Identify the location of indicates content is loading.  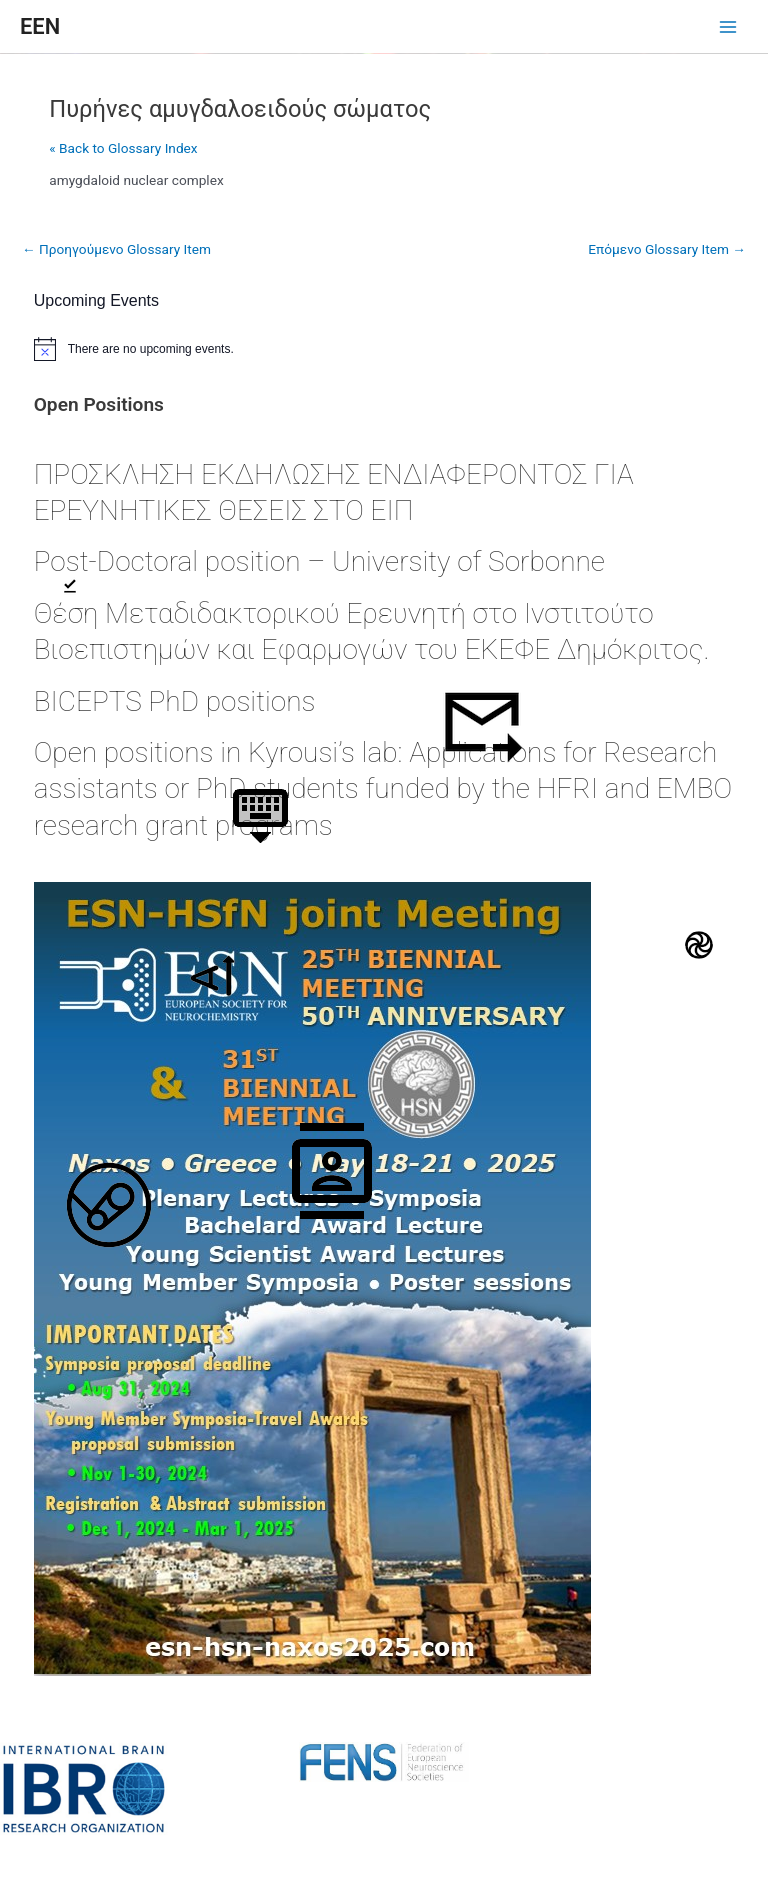
(699, 945).